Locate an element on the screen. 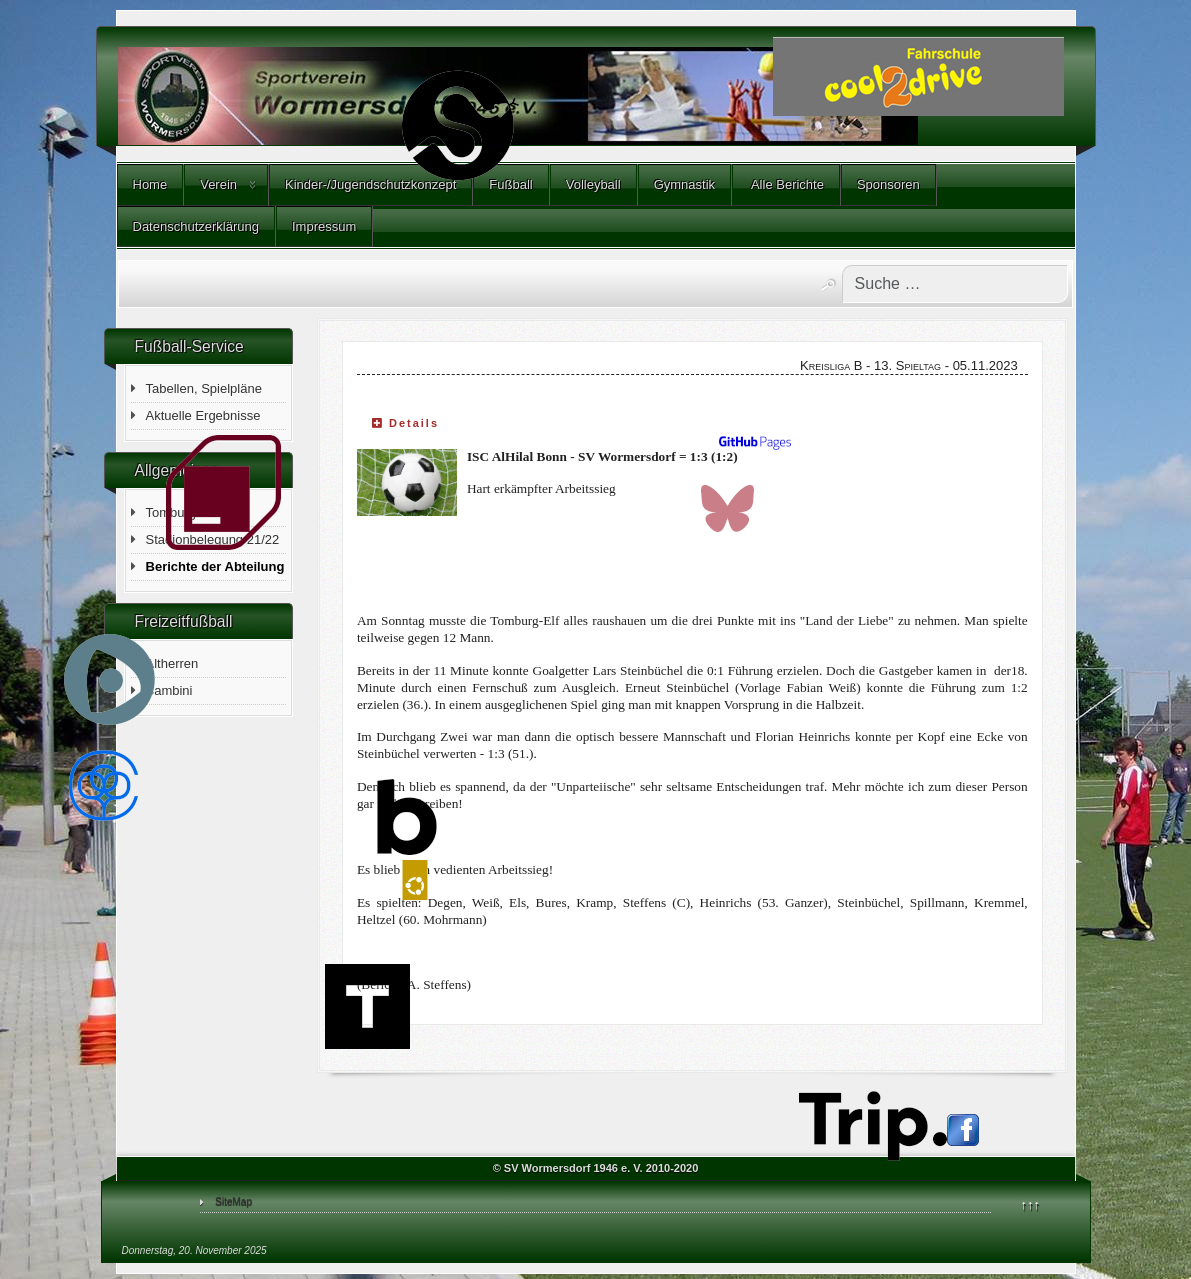  jetbrains company logo is located at coordinates (223, 492).